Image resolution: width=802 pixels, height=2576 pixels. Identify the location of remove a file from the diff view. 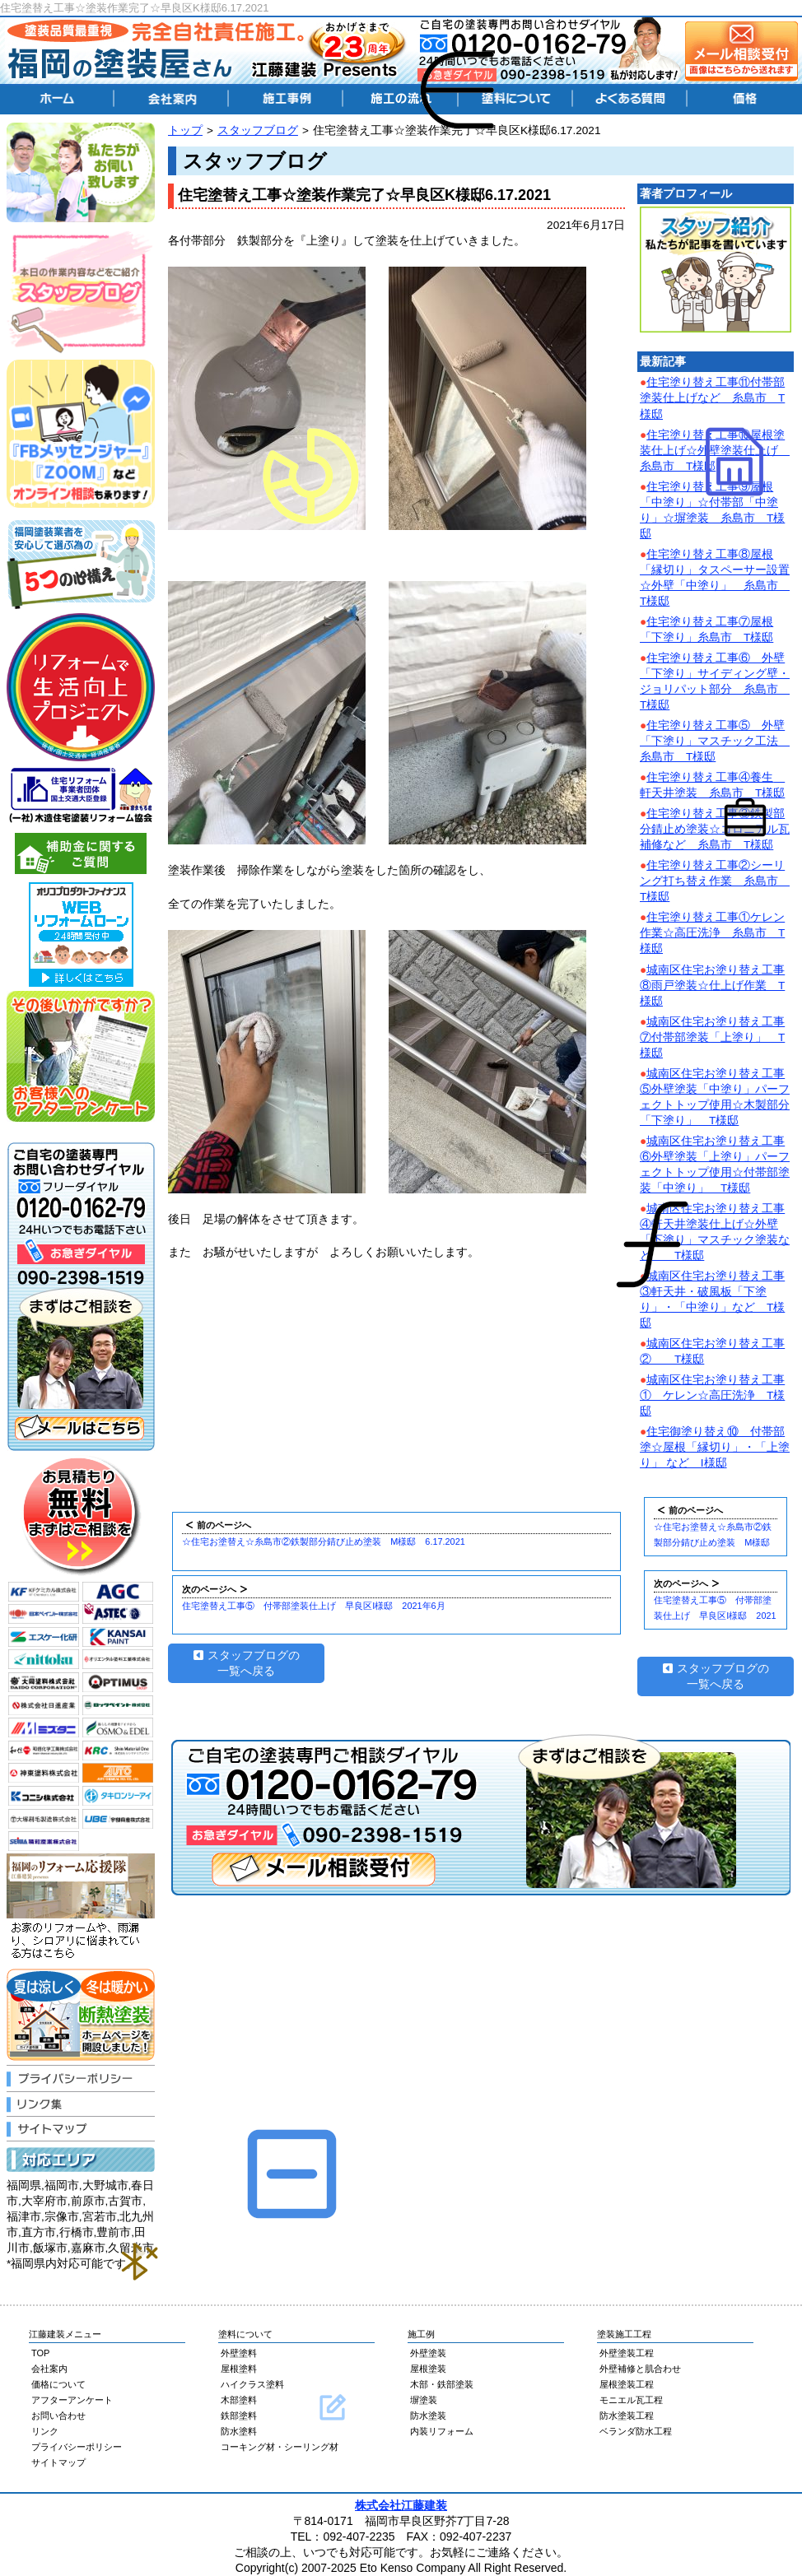
(291, 2174).